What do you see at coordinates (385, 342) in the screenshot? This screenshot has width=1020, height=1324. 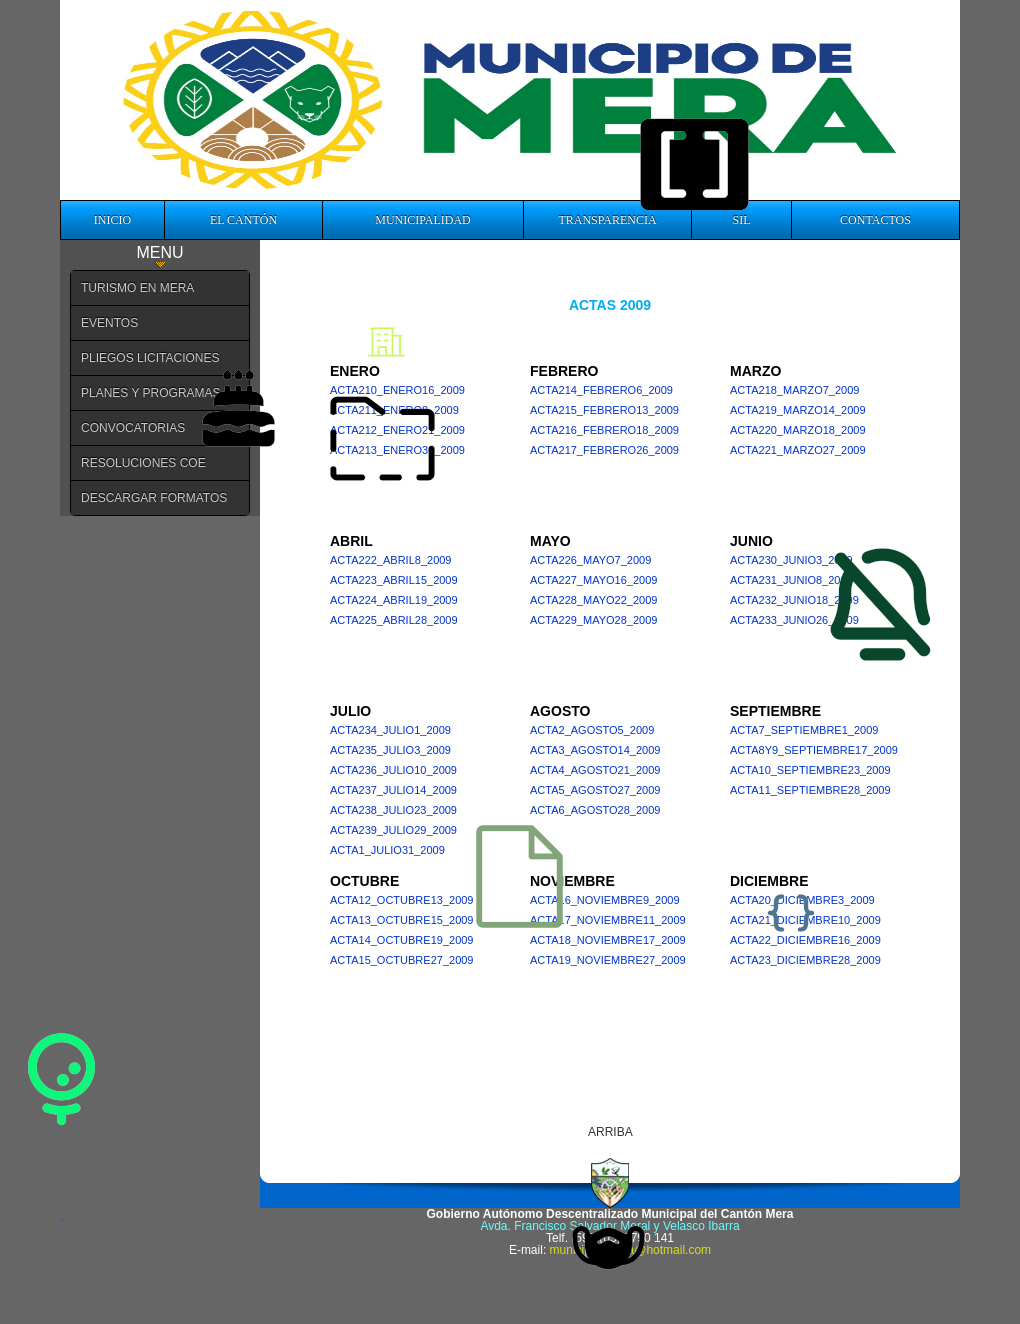 I see `view office or workplace location` at bounding box center [385, 342].